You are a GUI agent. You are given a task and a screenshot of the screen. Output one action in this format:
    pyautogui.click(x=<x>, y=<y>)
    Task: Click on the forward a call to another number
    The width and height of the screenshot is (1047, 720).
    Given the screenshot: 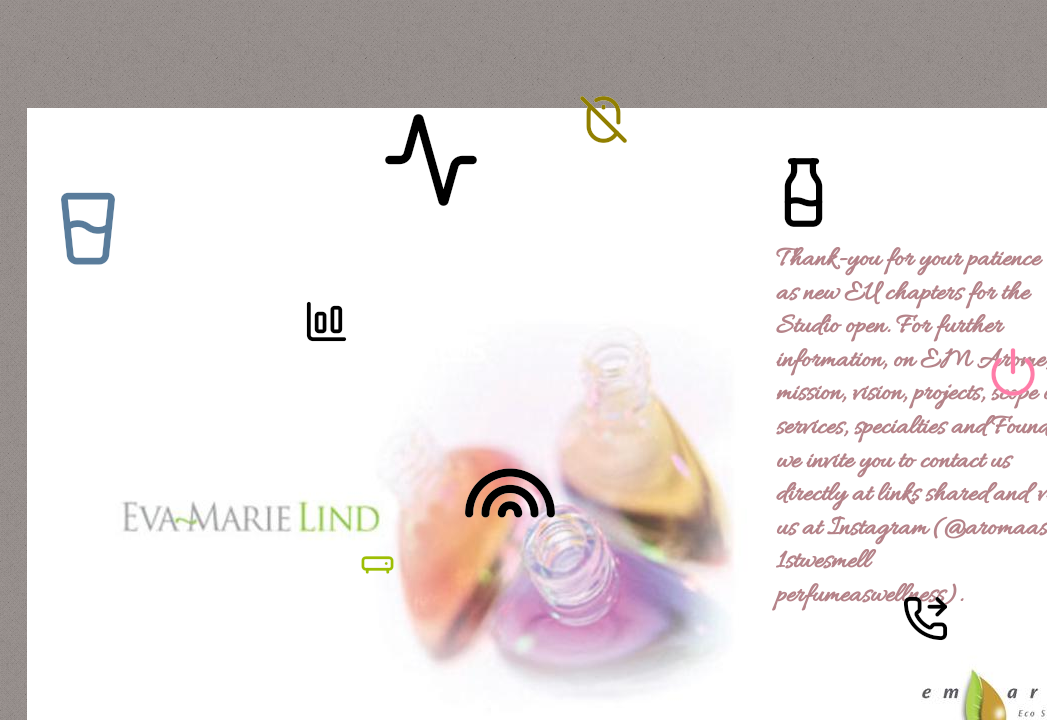 What is the action you would take?
    pyautogui.click(x=925, y=618)
    